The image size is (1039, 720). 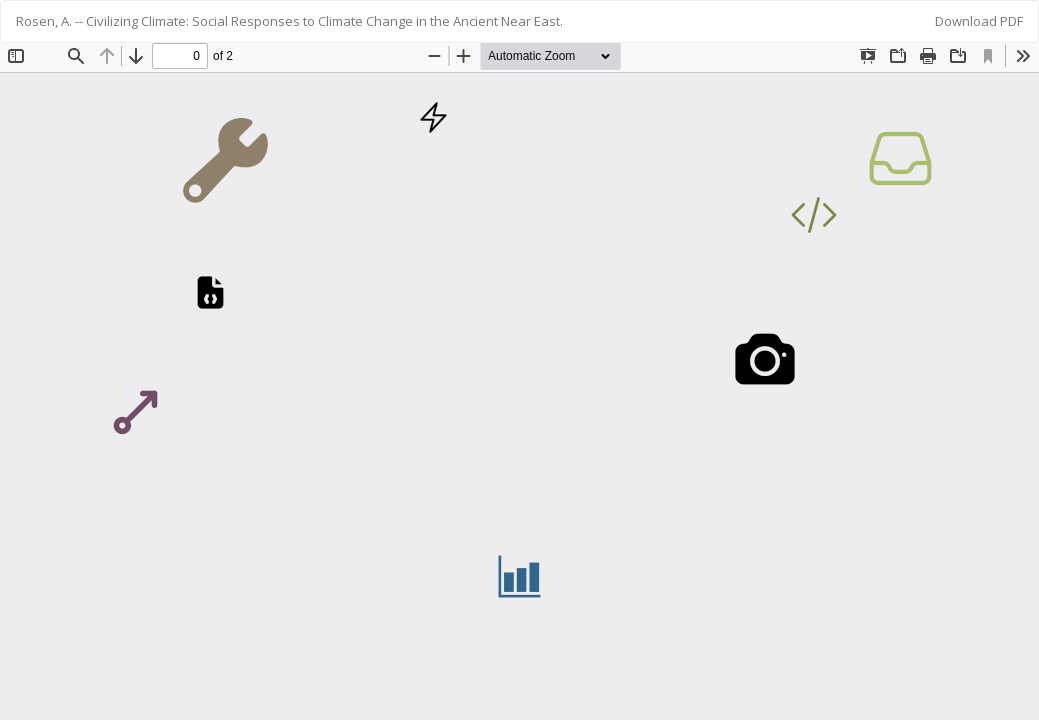 What do you see at coordinates (137, 411) in the screenshot?
I see `open link in new tab or window` at bounding box center [137, 411].